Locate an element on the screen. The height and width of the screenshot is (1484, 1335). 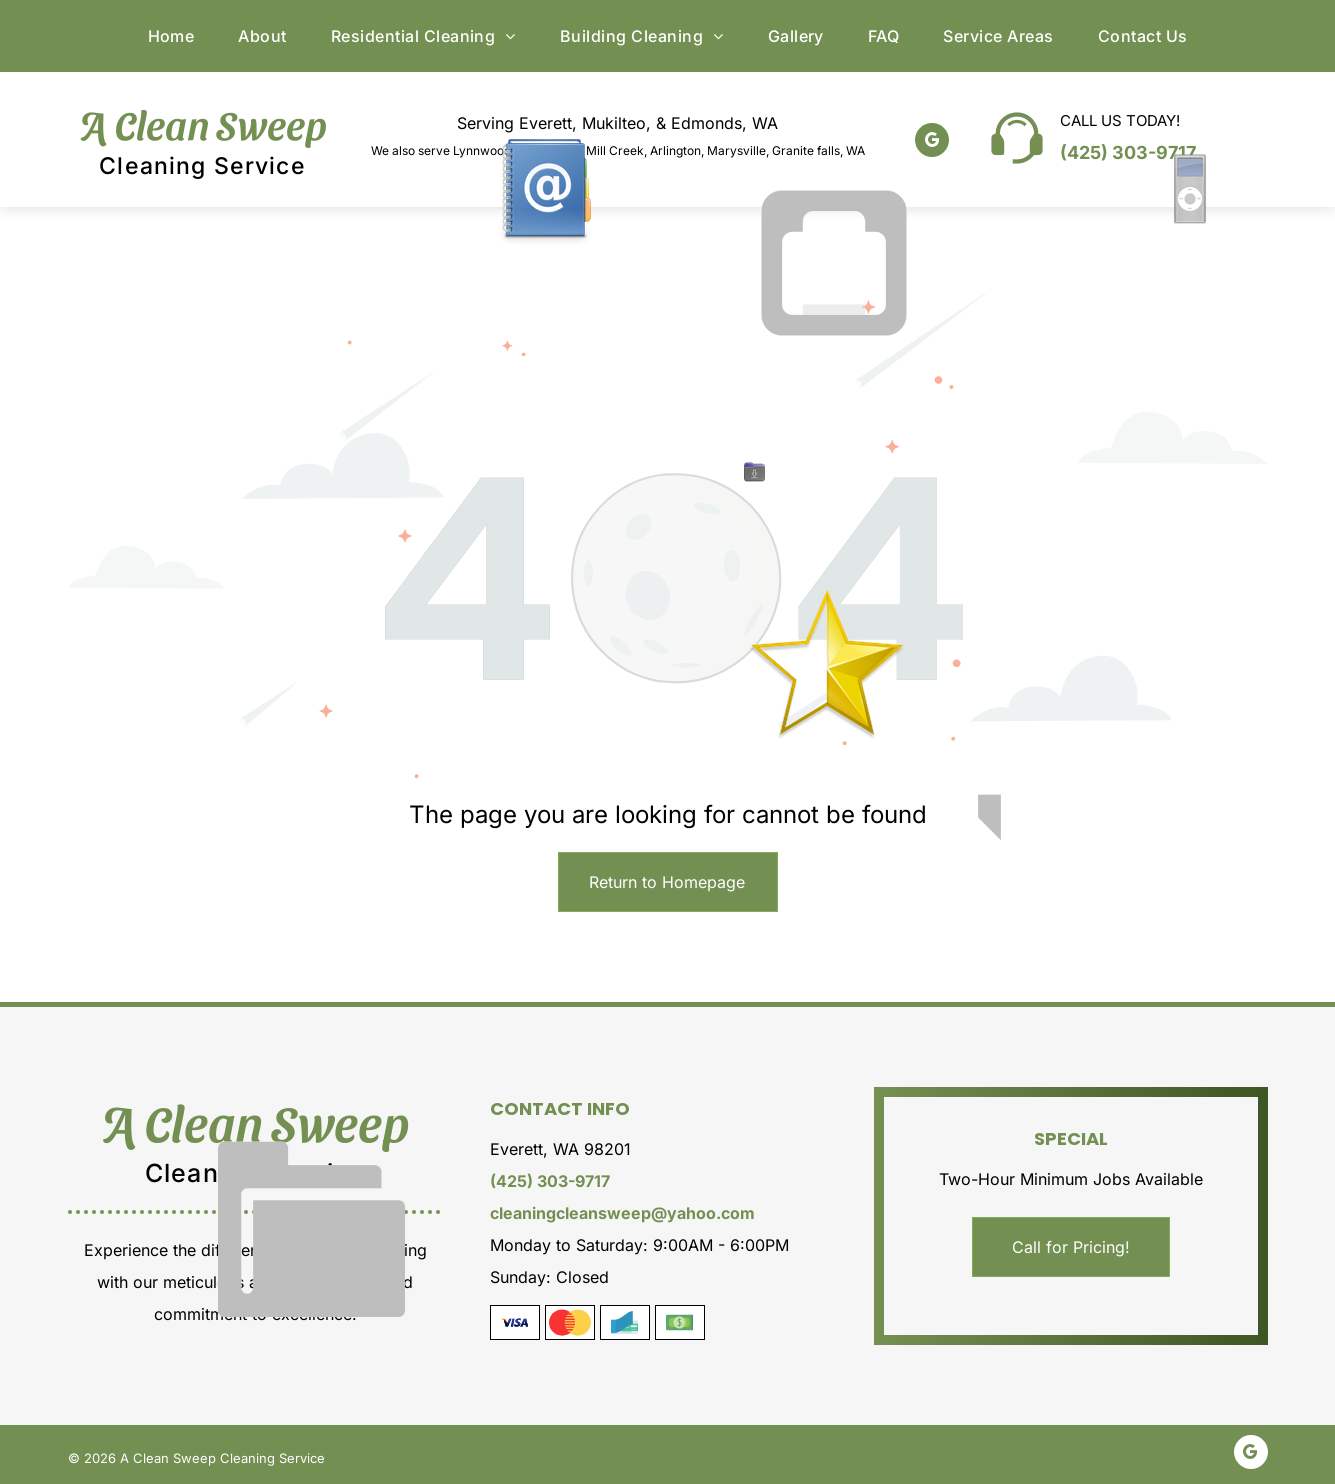
connect to a wired ethernet network is located at coordinates (834, 263).